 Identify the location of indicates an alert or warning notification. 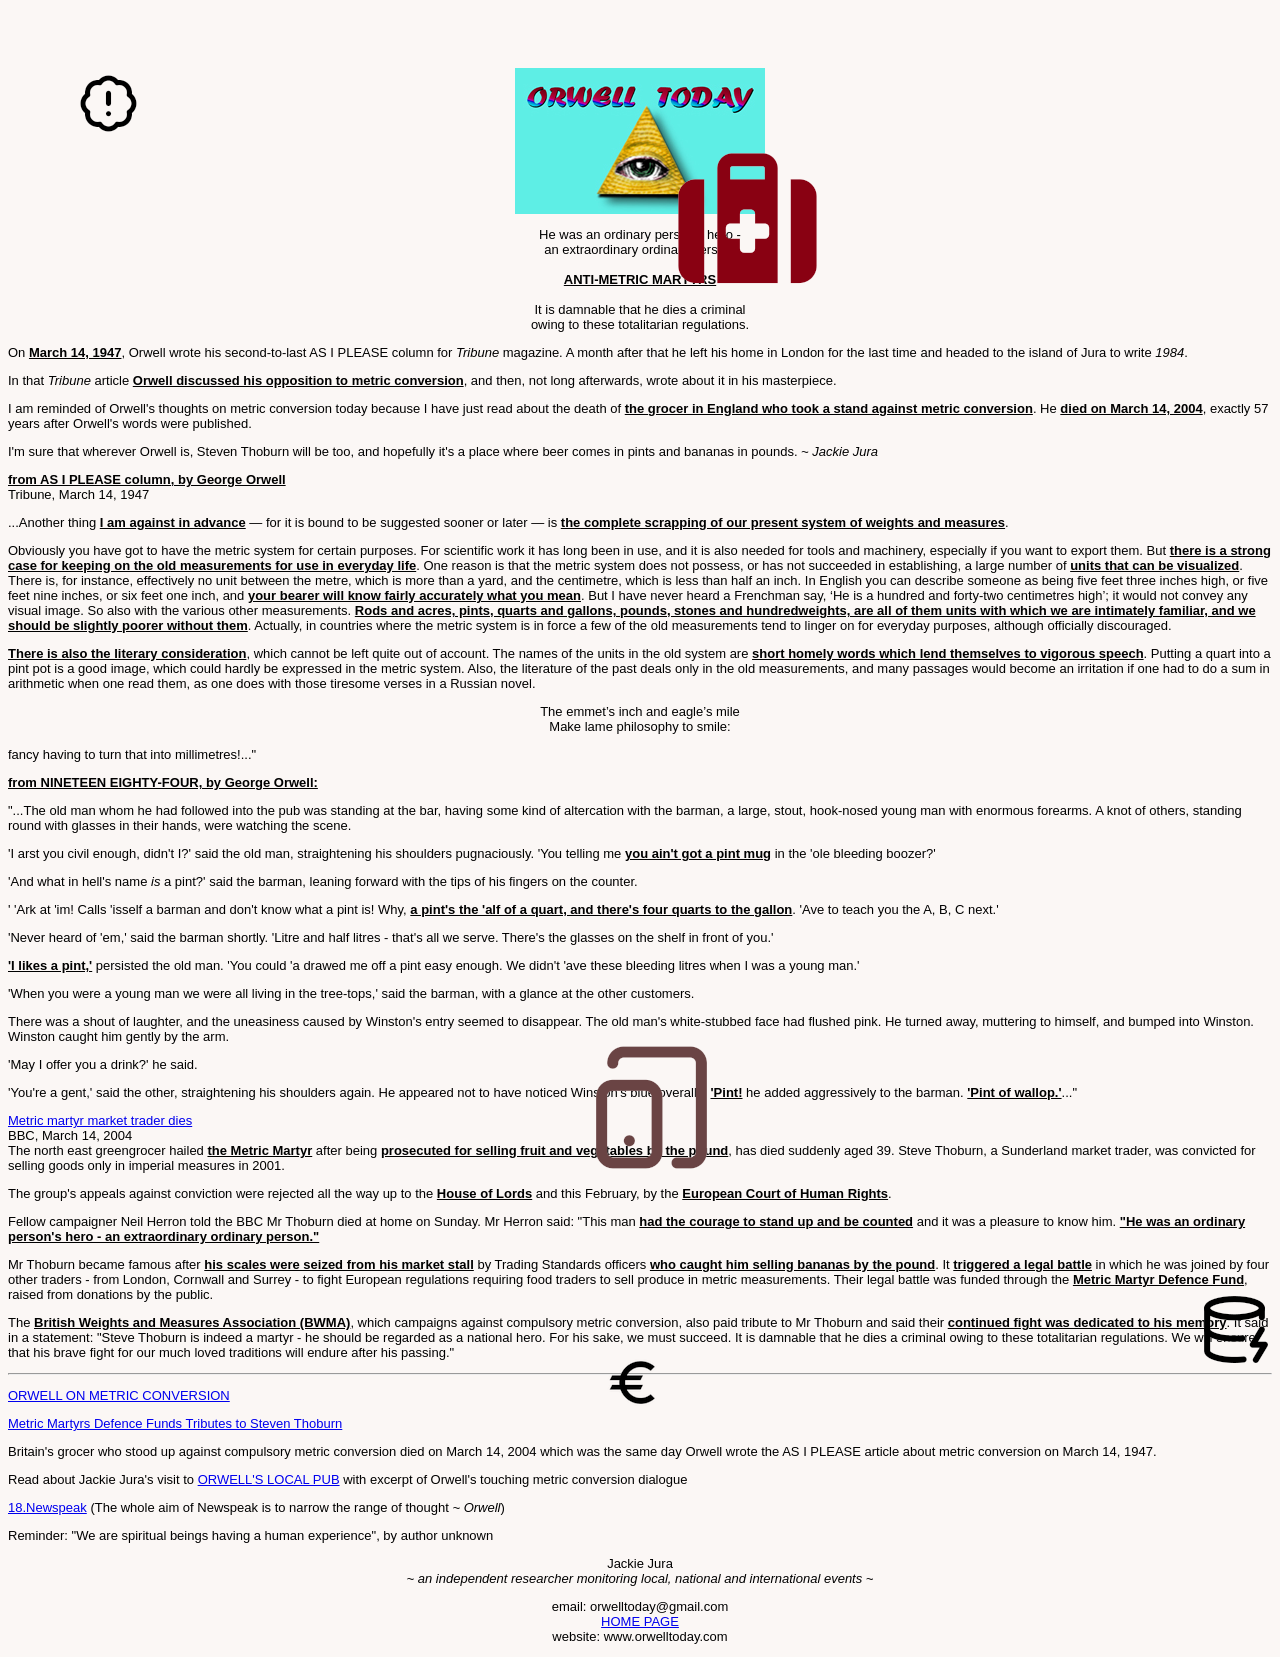
(108, 103).